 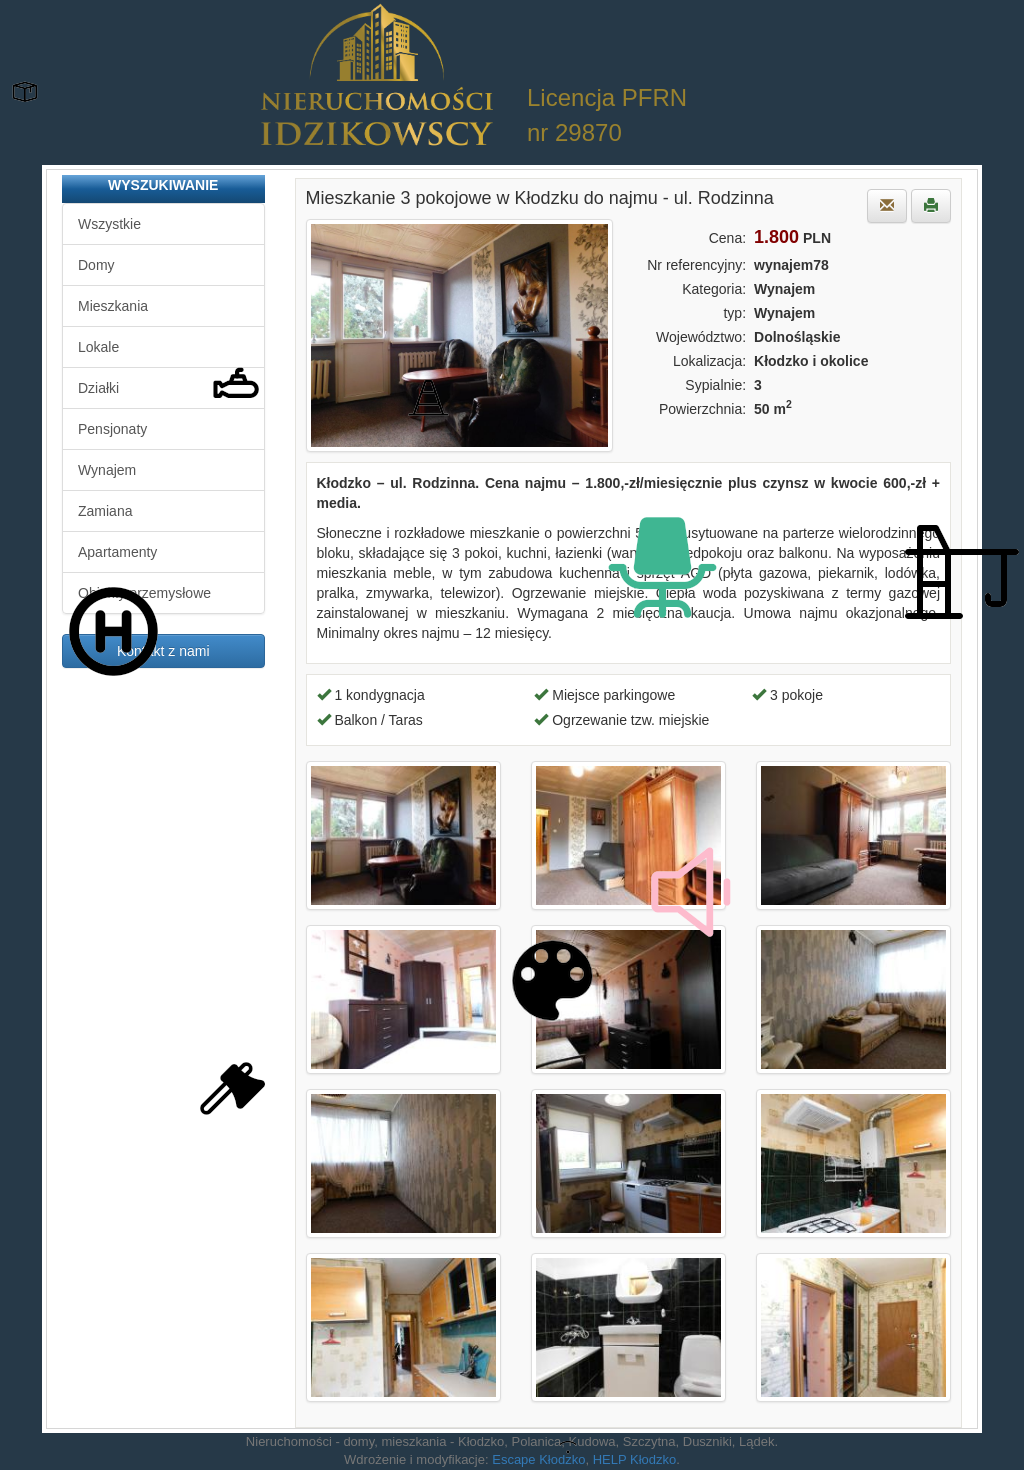 I want to click on navigate to section H or category H, so click(x=113, y=631).